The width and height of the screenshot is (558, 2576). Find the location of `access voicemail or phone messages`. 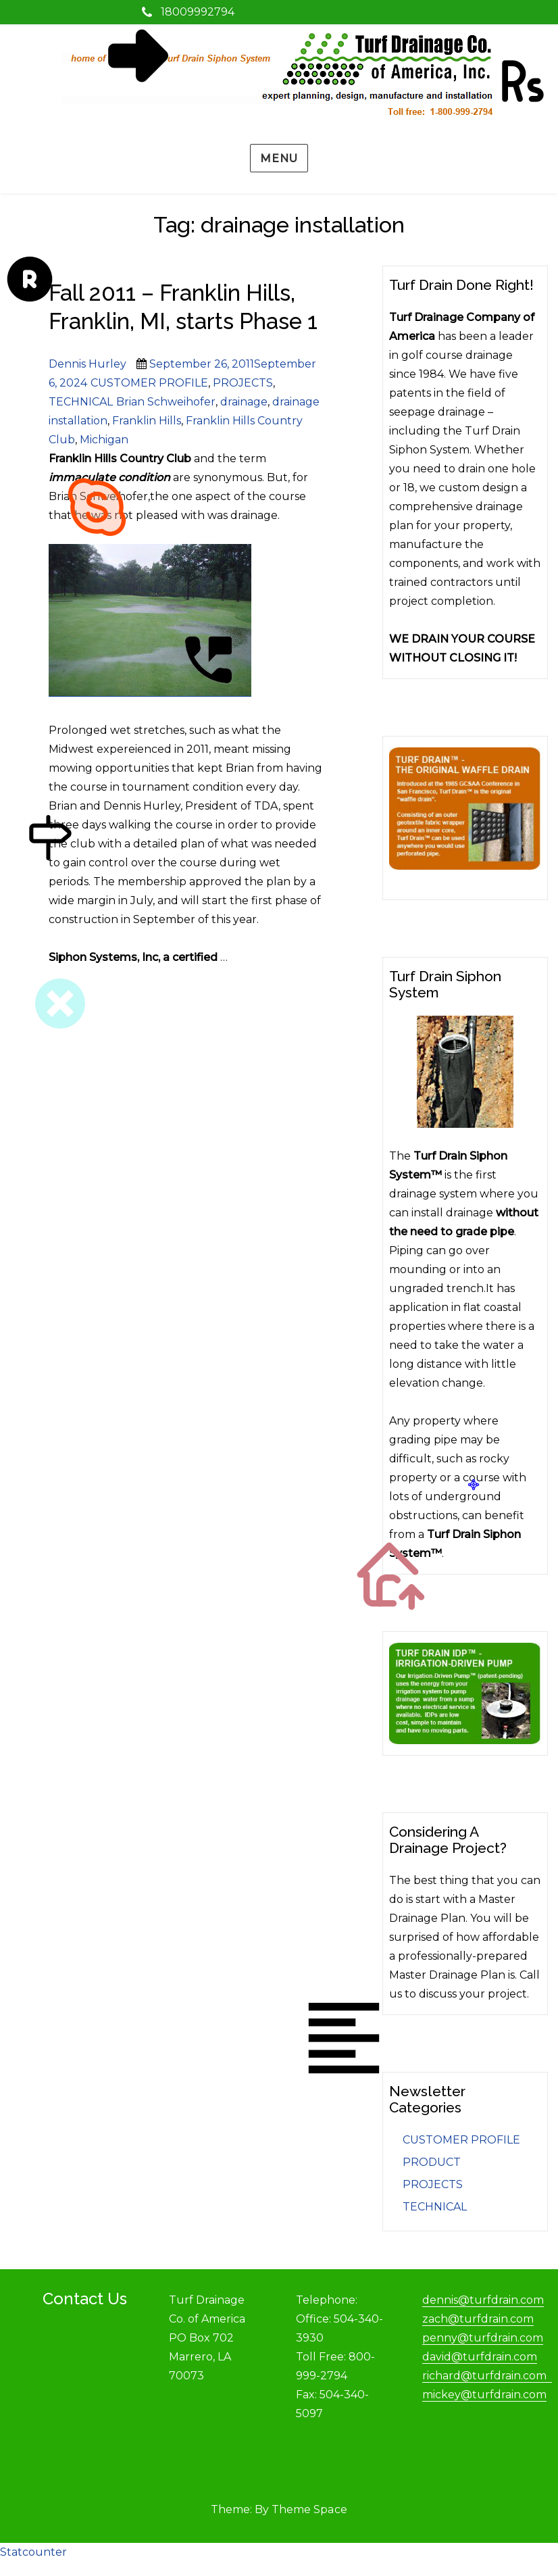

access voicemail or phone messages is located at coordinates (208, 660).